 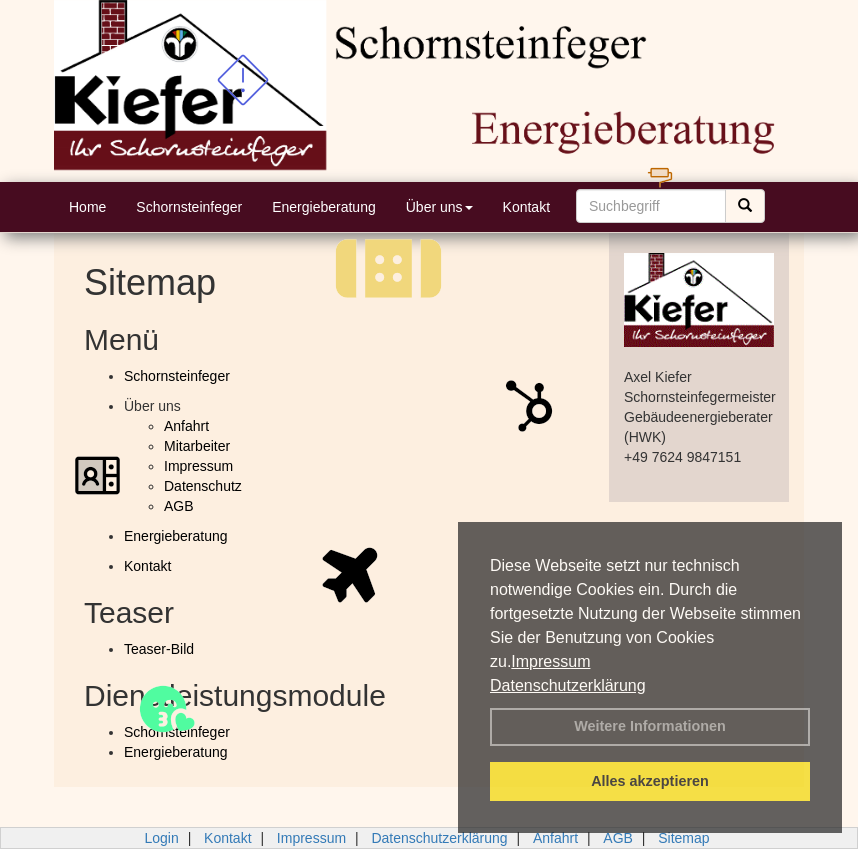 What do you see at coordinates (97, 475) in the screenshot?
I see `start or join a video conference` at bounding box center [97, 475].